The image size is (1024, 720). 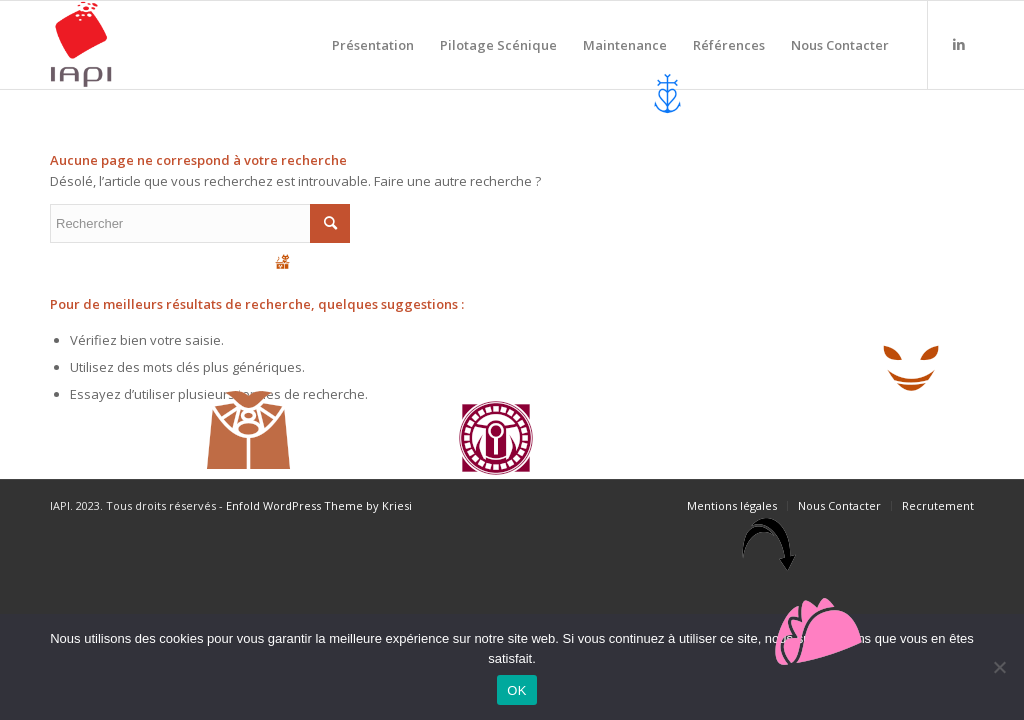 I want to click on access game avatar or player profile, so click(x=496, y=438).